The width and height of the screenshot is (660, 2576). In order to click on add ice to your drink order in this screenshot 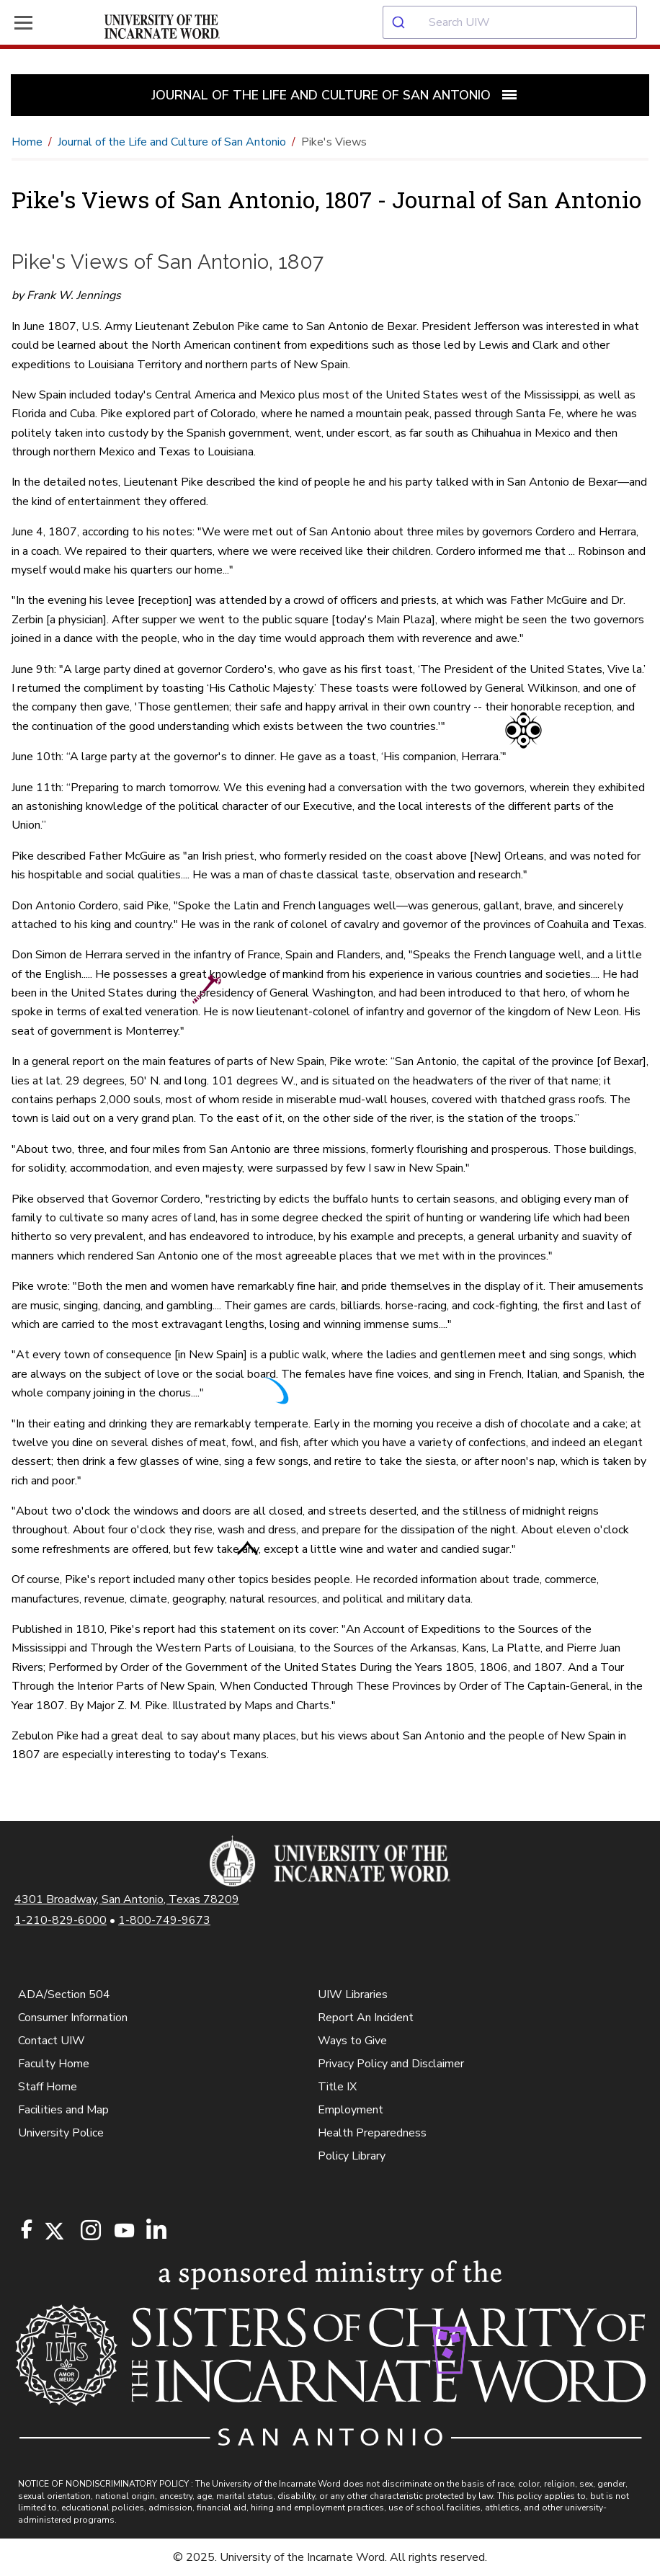, I will do `click(450, 2349)`.